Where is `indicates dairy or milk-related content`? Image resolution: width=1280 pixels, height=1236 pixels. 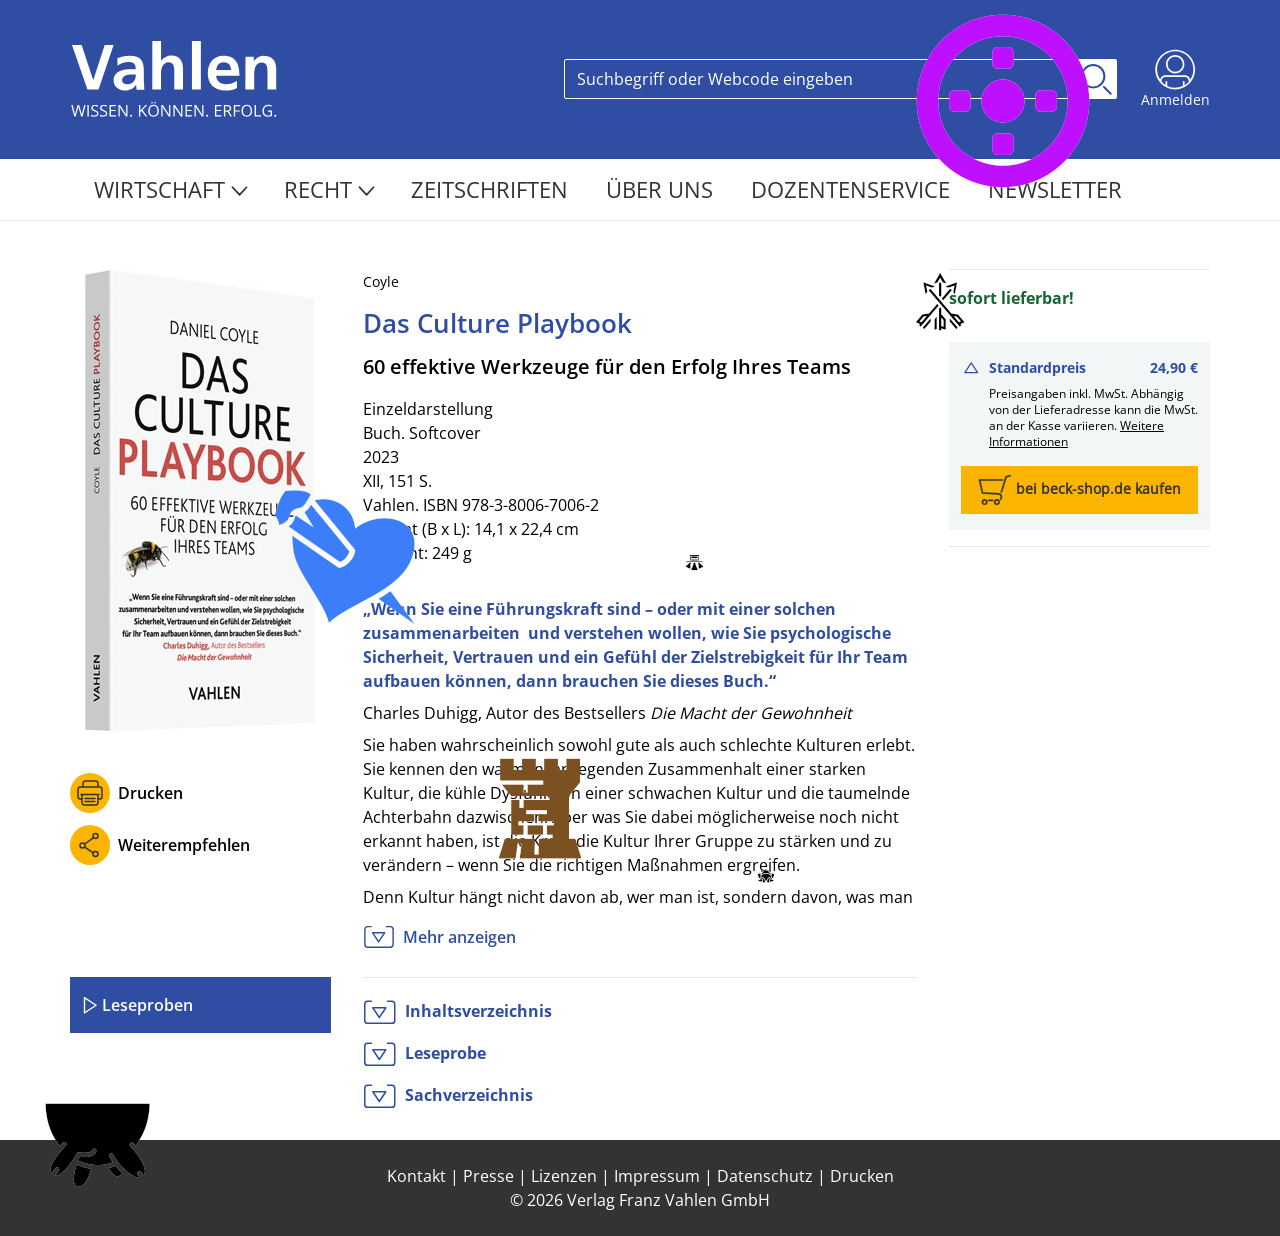 indicates dairy or milk-related content is located at coordinates (97, 1155).